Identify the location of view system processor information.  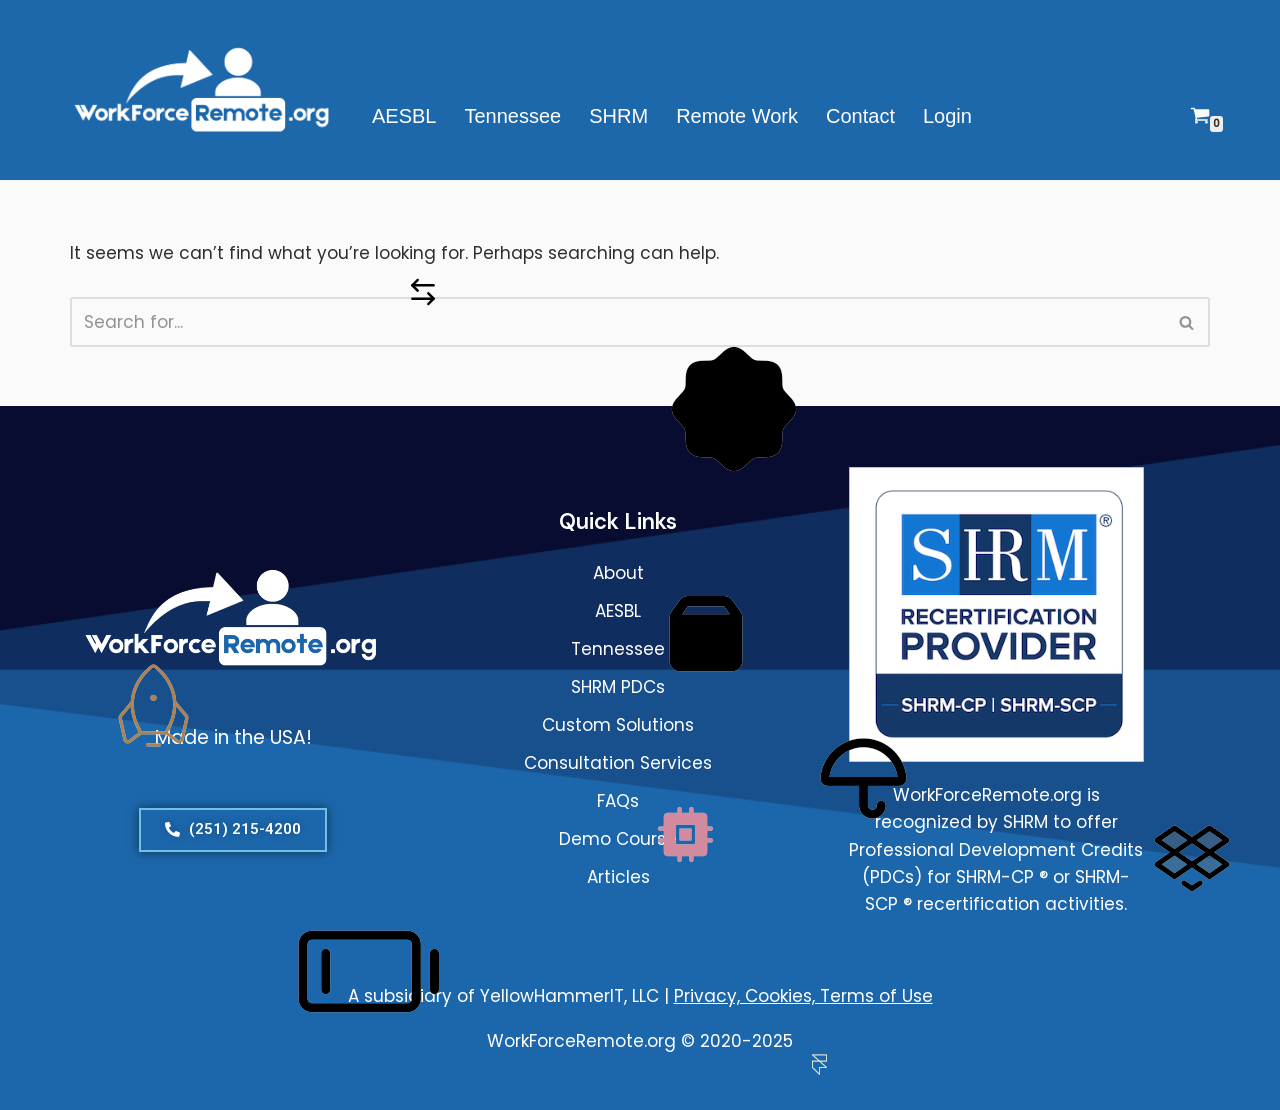
(685, 834).